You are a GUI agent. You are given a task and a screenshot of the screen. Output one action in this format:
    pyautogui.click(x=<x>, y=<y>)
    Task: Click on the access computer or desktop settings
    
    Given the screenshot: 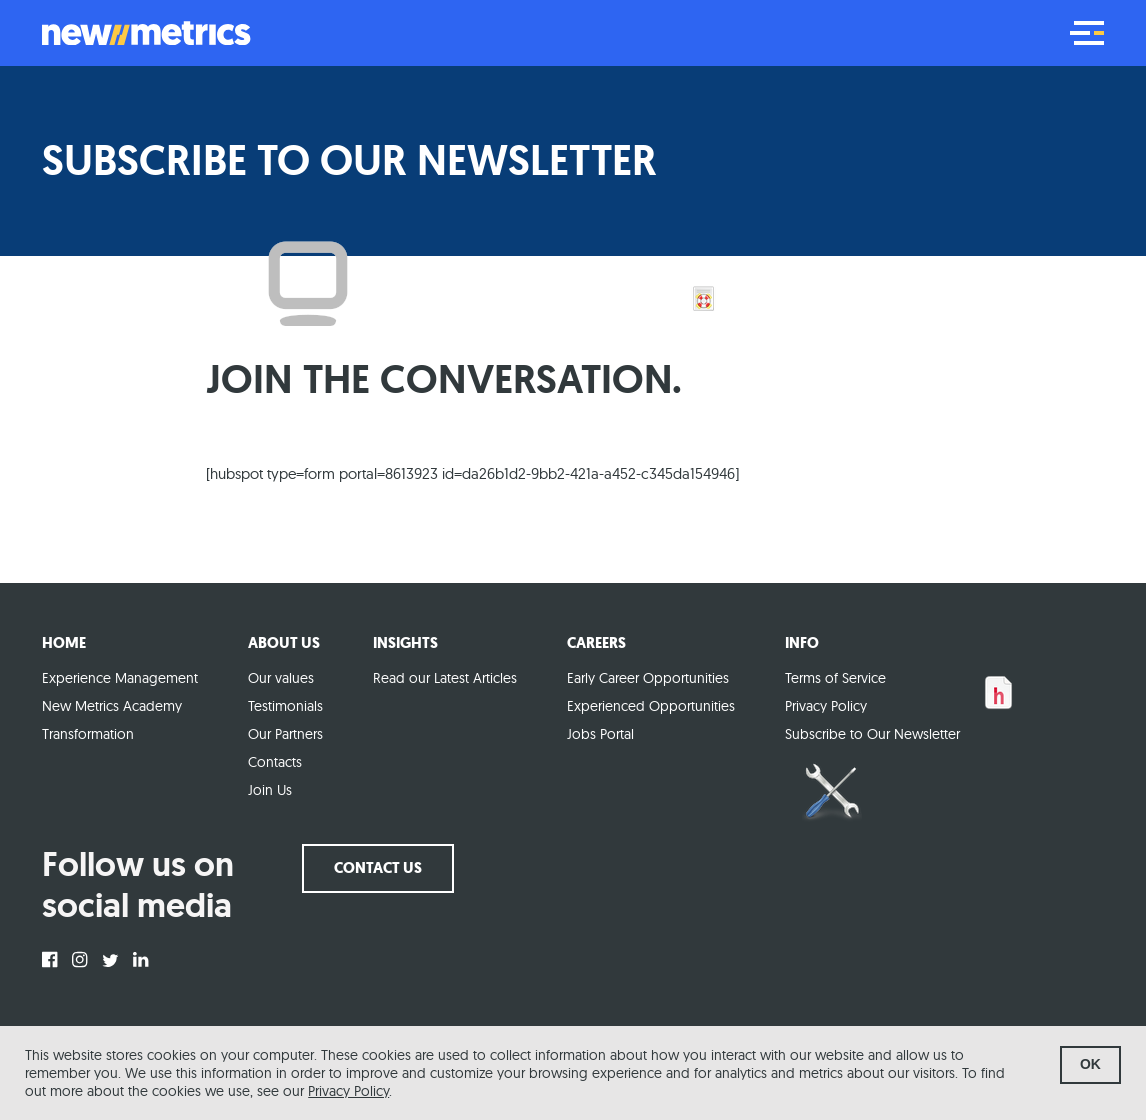 What is the action you would take?
    pyautogui.click(x=308, y=281)
    